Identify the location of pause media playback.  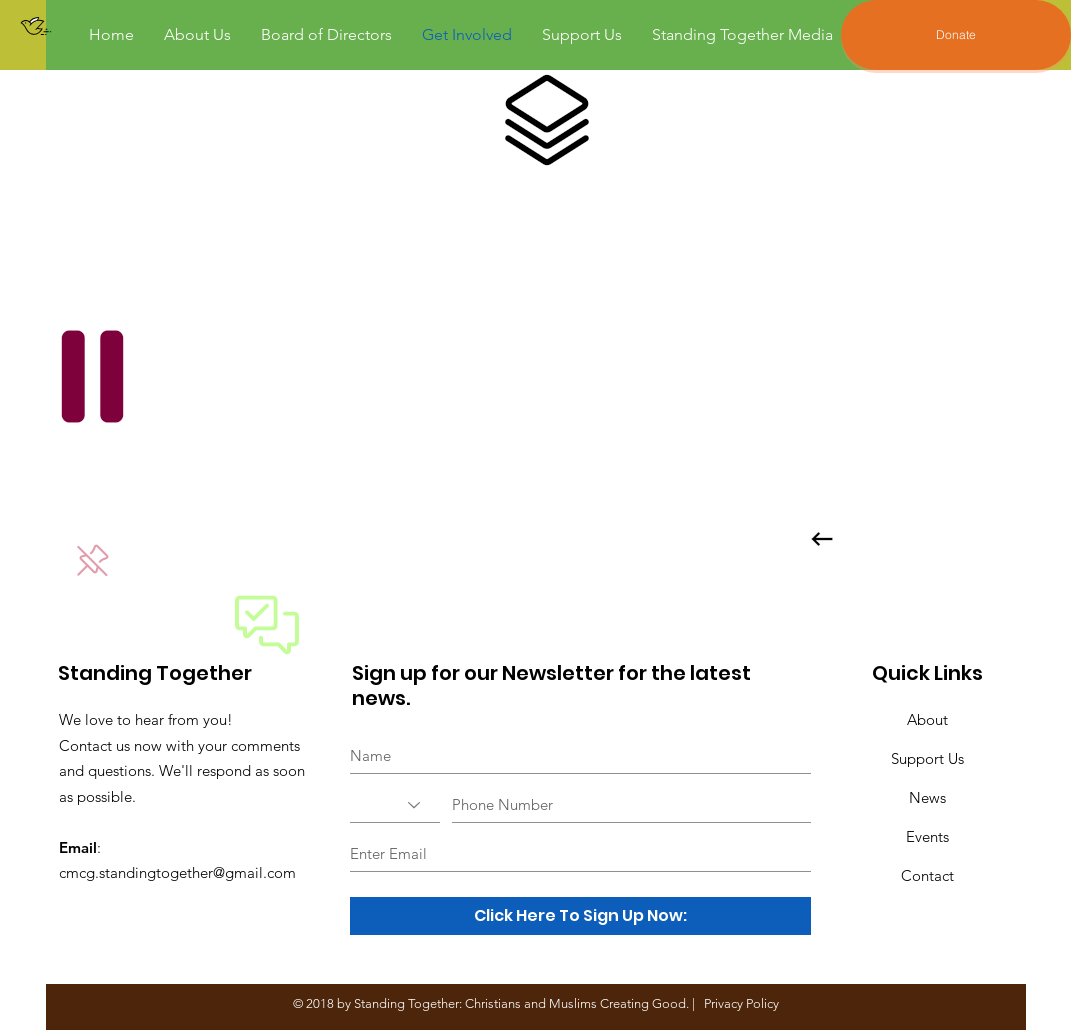
(92, 376).